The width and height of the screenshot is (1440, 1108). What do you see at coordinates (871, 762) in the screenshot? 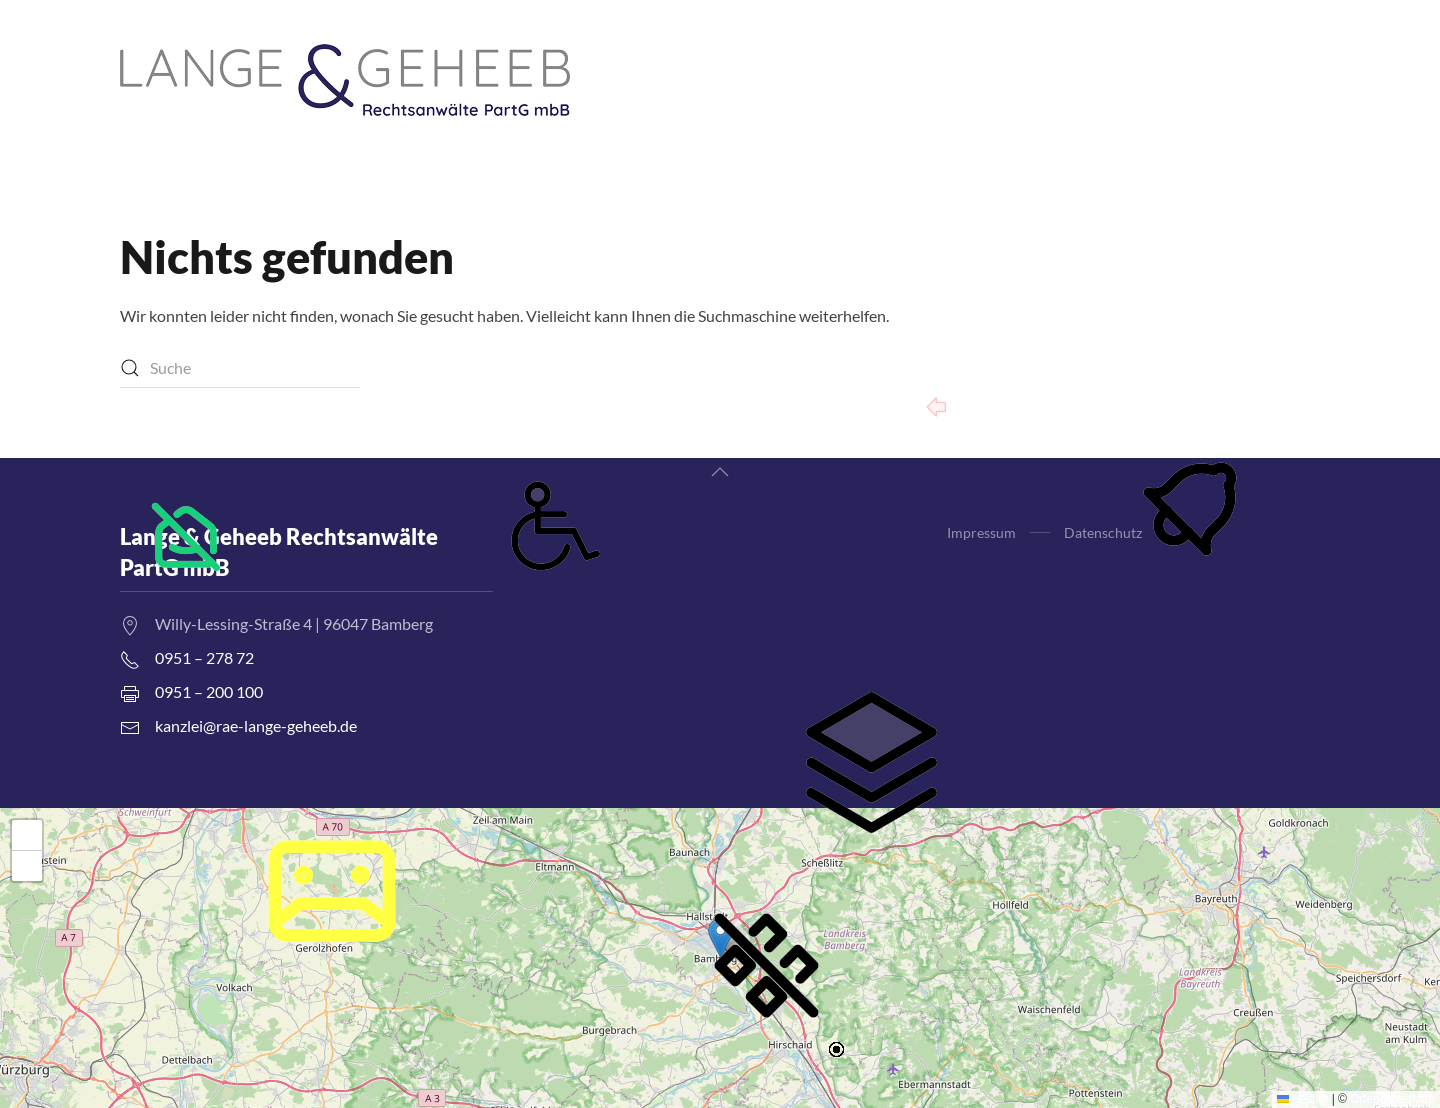
I see `view layers or stacked content` at bounding box center [871, 762].